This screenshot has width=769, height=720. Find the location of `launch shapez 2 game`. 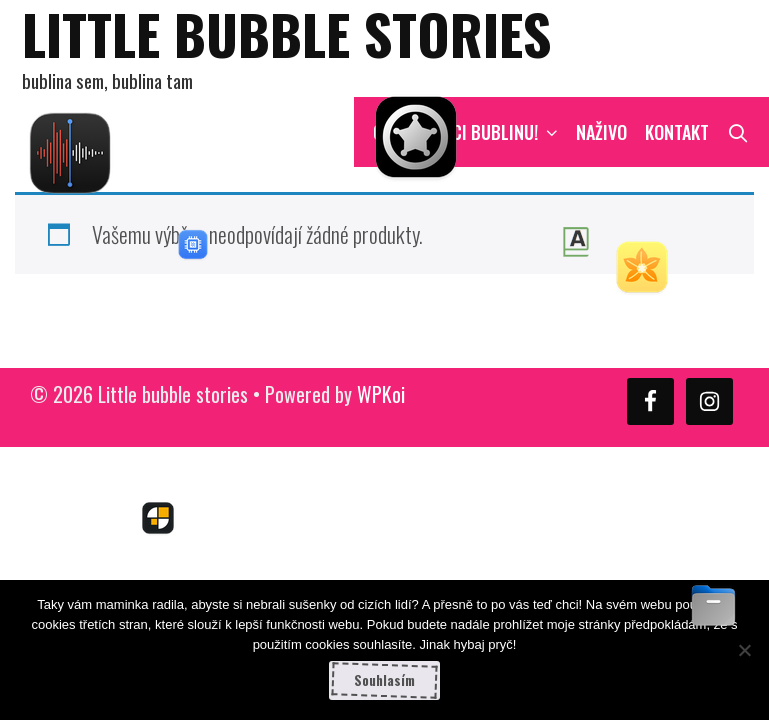

launch shapez 2 game is located at coordinates (158, 518).